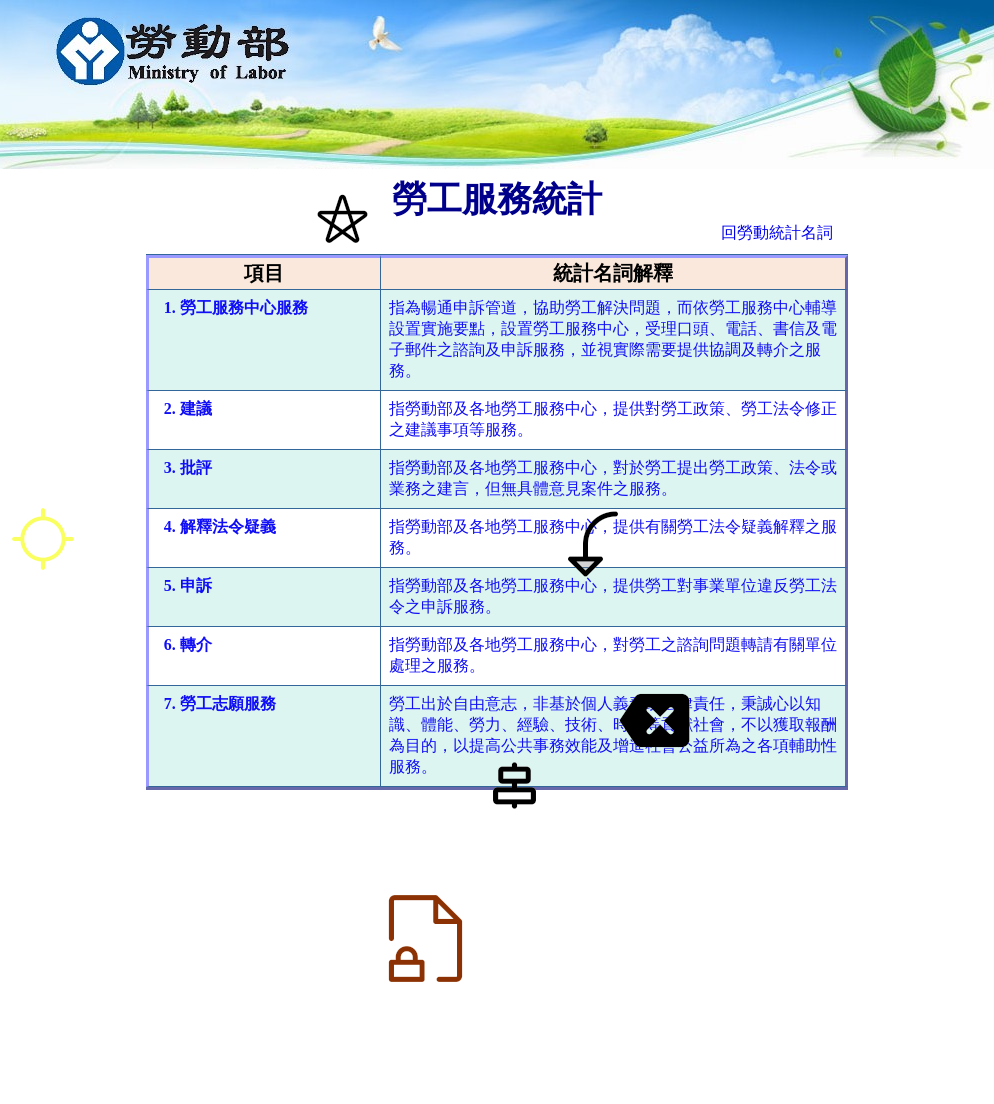 This screenshot has height=1104, width=994. What do you see at coordinates (43, 539) in the screenshot?
I see `center map on current location` at bounding box center [43, 539].